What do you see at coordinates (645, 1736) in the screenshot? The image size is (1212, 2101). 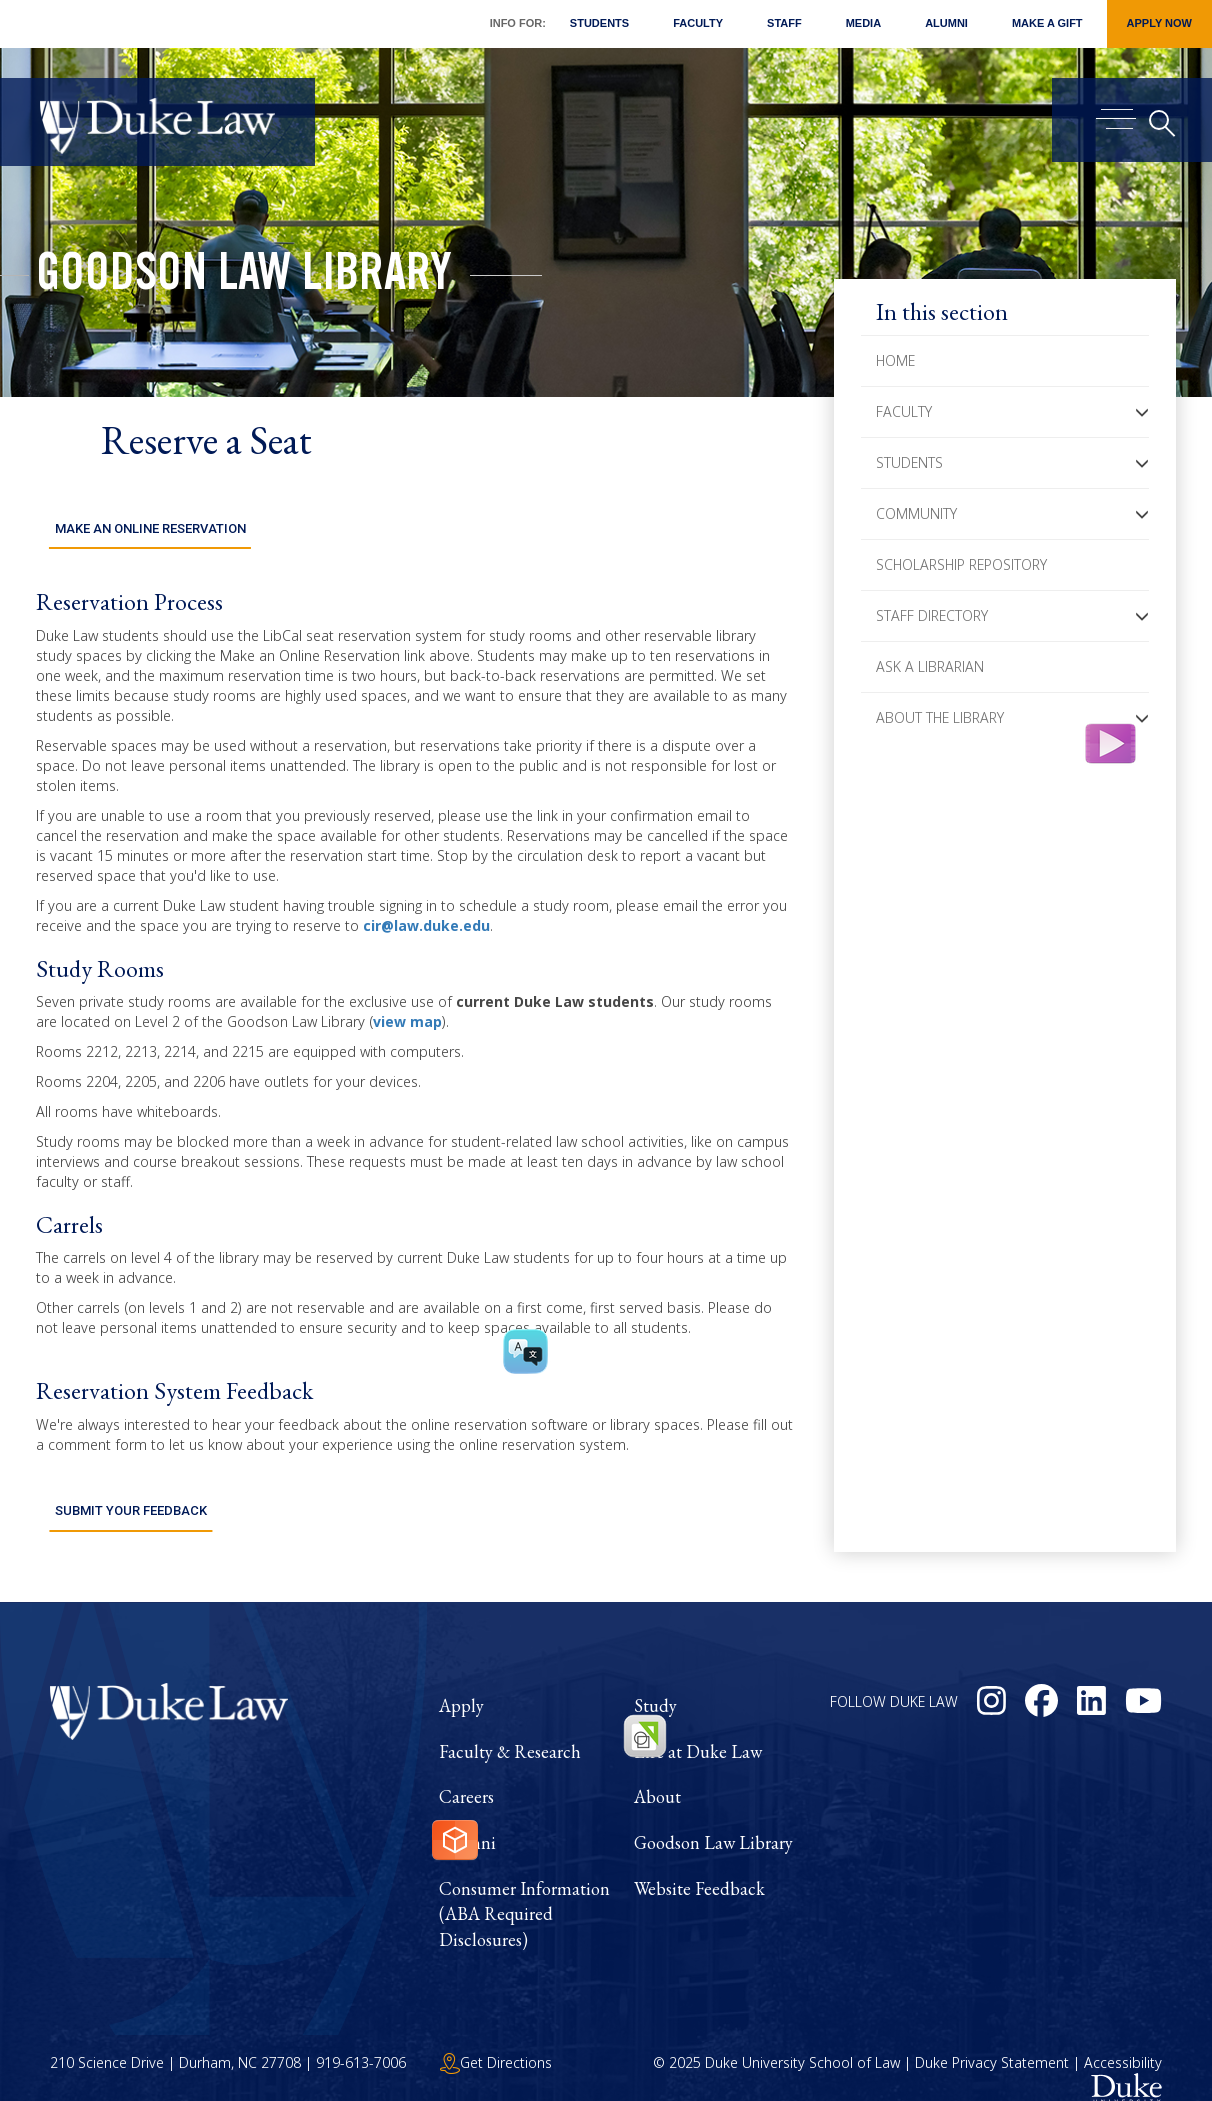 I see `open kig interactive geometry application` at bounding box center [645, 1736].